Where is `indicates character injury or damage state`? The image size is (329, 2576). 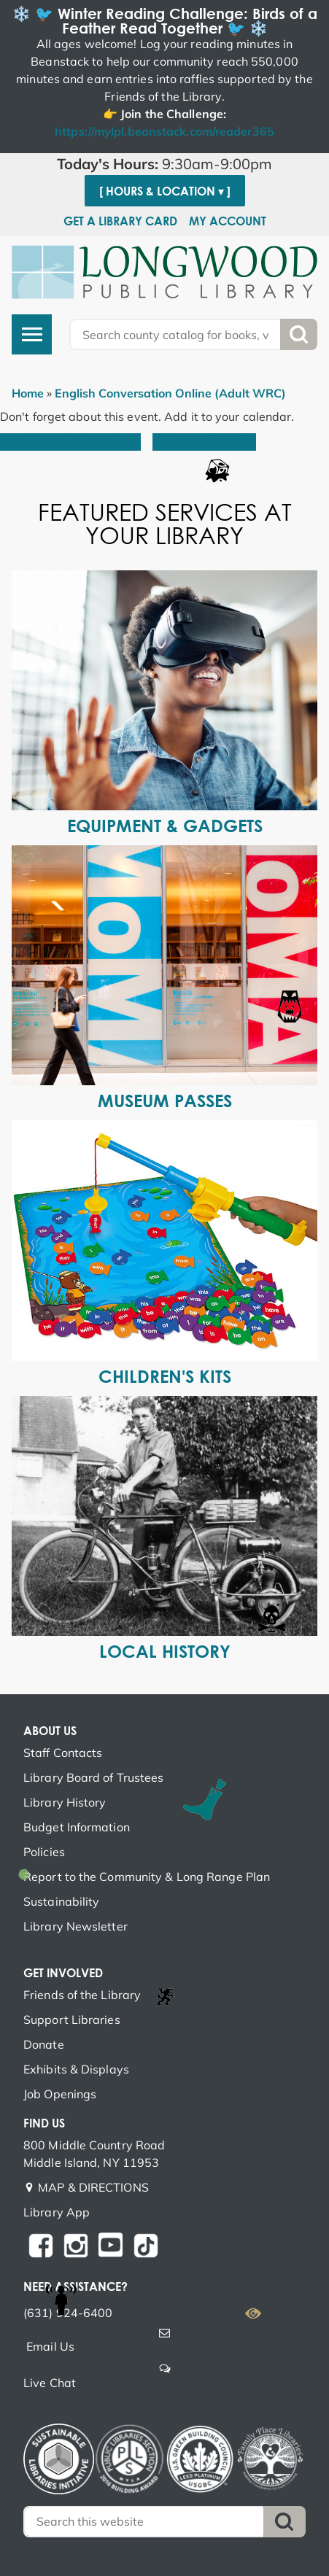 indicates character injury or damage state is located at coordinates (205, 1799).